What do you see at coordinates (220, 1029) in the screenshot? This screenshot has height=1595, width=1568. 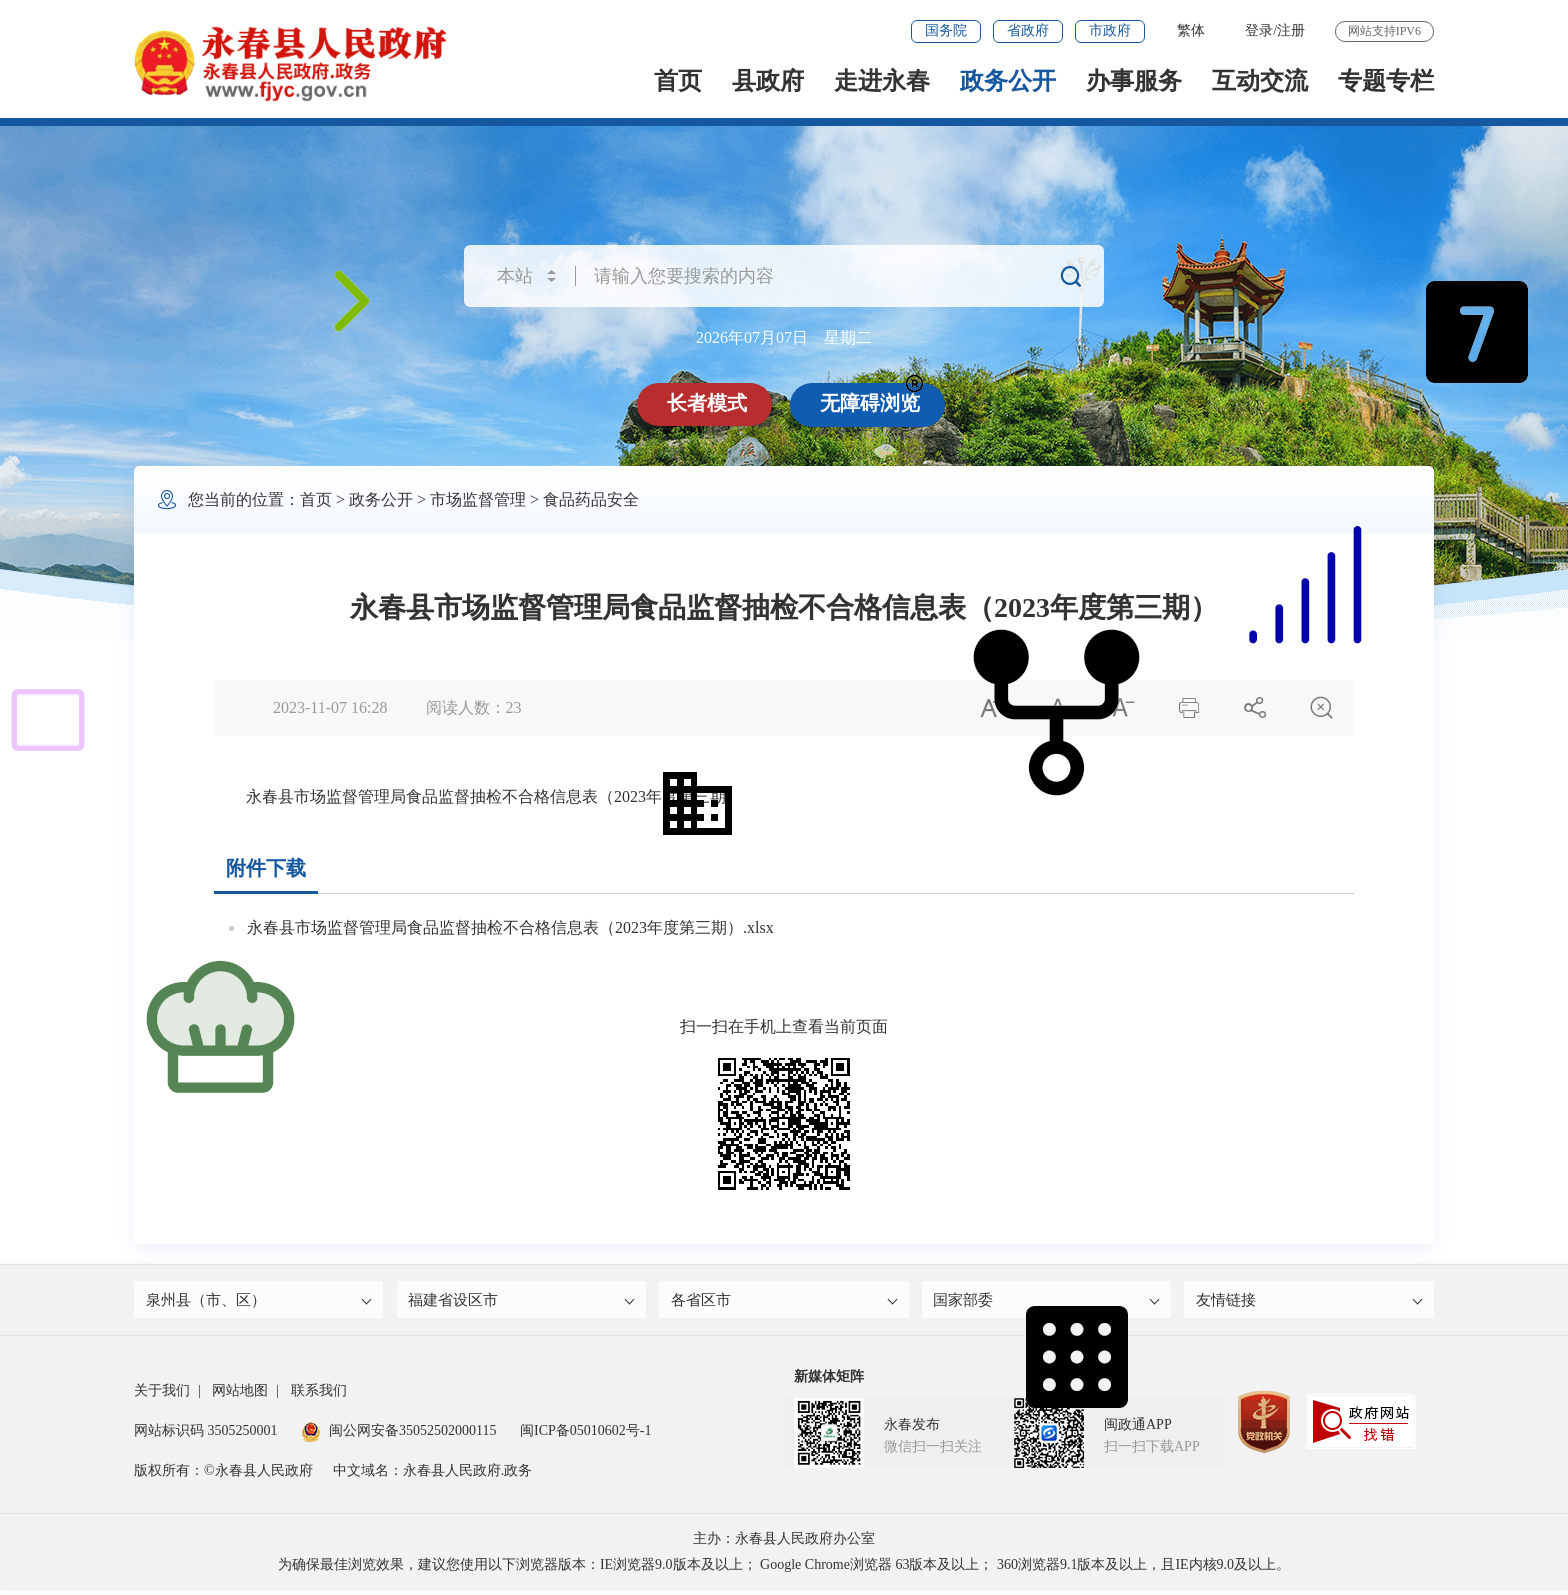 I see `browse recipes or cooking content` at bounding box center [220, 1029].